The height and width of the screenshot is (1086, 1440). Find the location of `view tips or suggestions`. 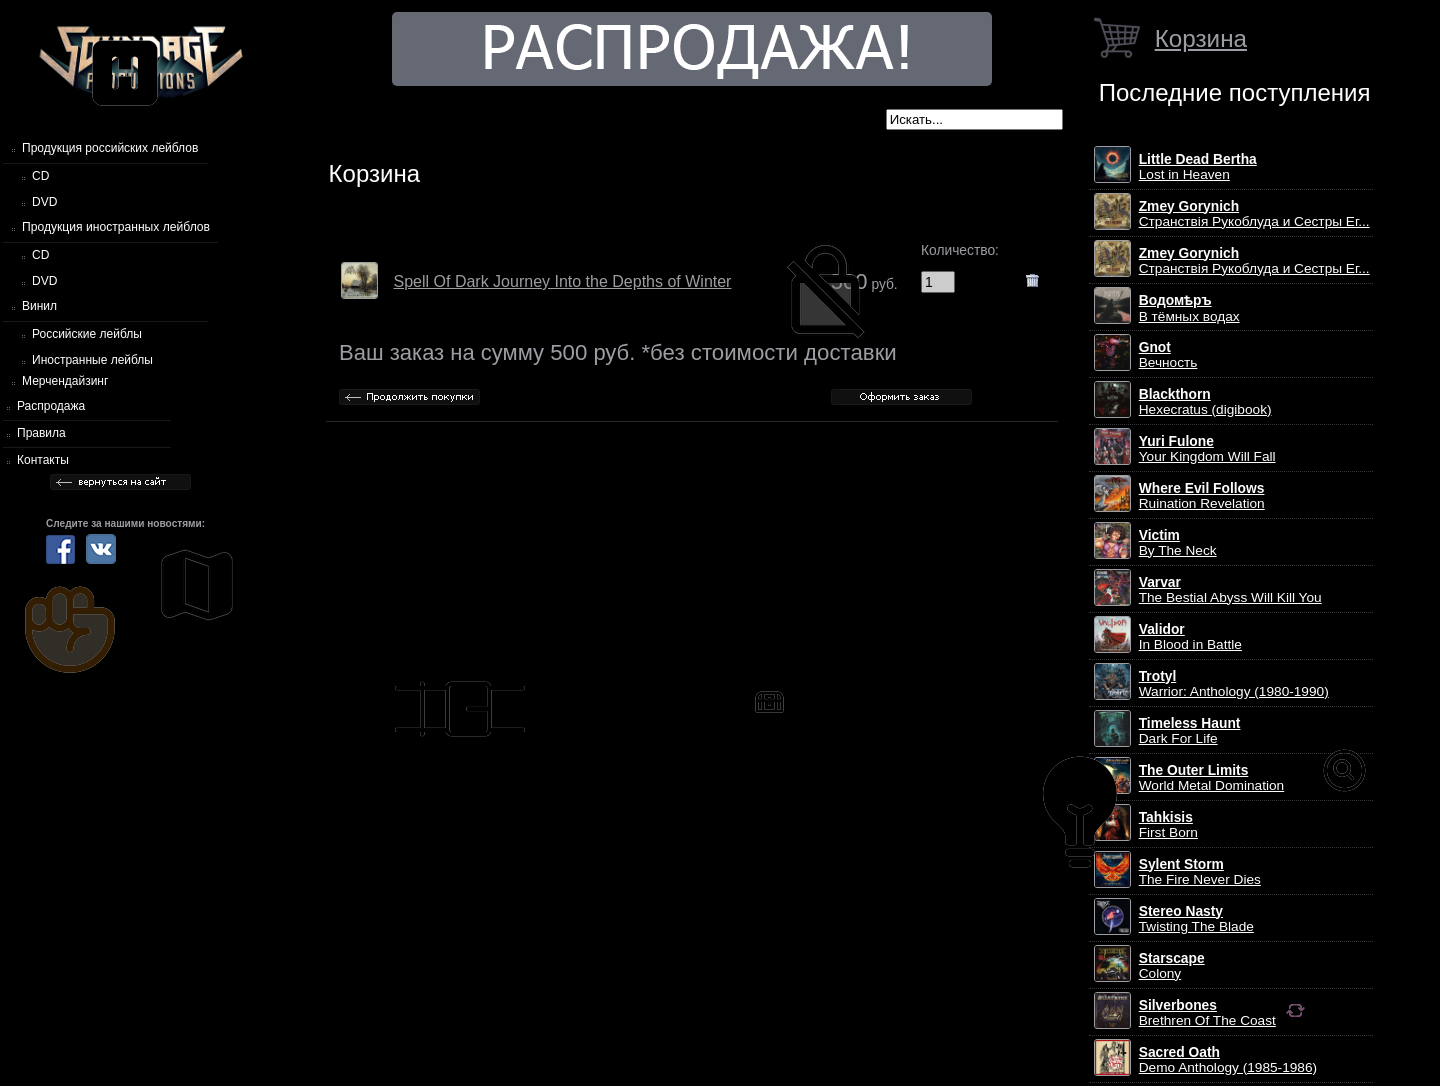

view tips or suggestions is located at coordinates (1080, 812).